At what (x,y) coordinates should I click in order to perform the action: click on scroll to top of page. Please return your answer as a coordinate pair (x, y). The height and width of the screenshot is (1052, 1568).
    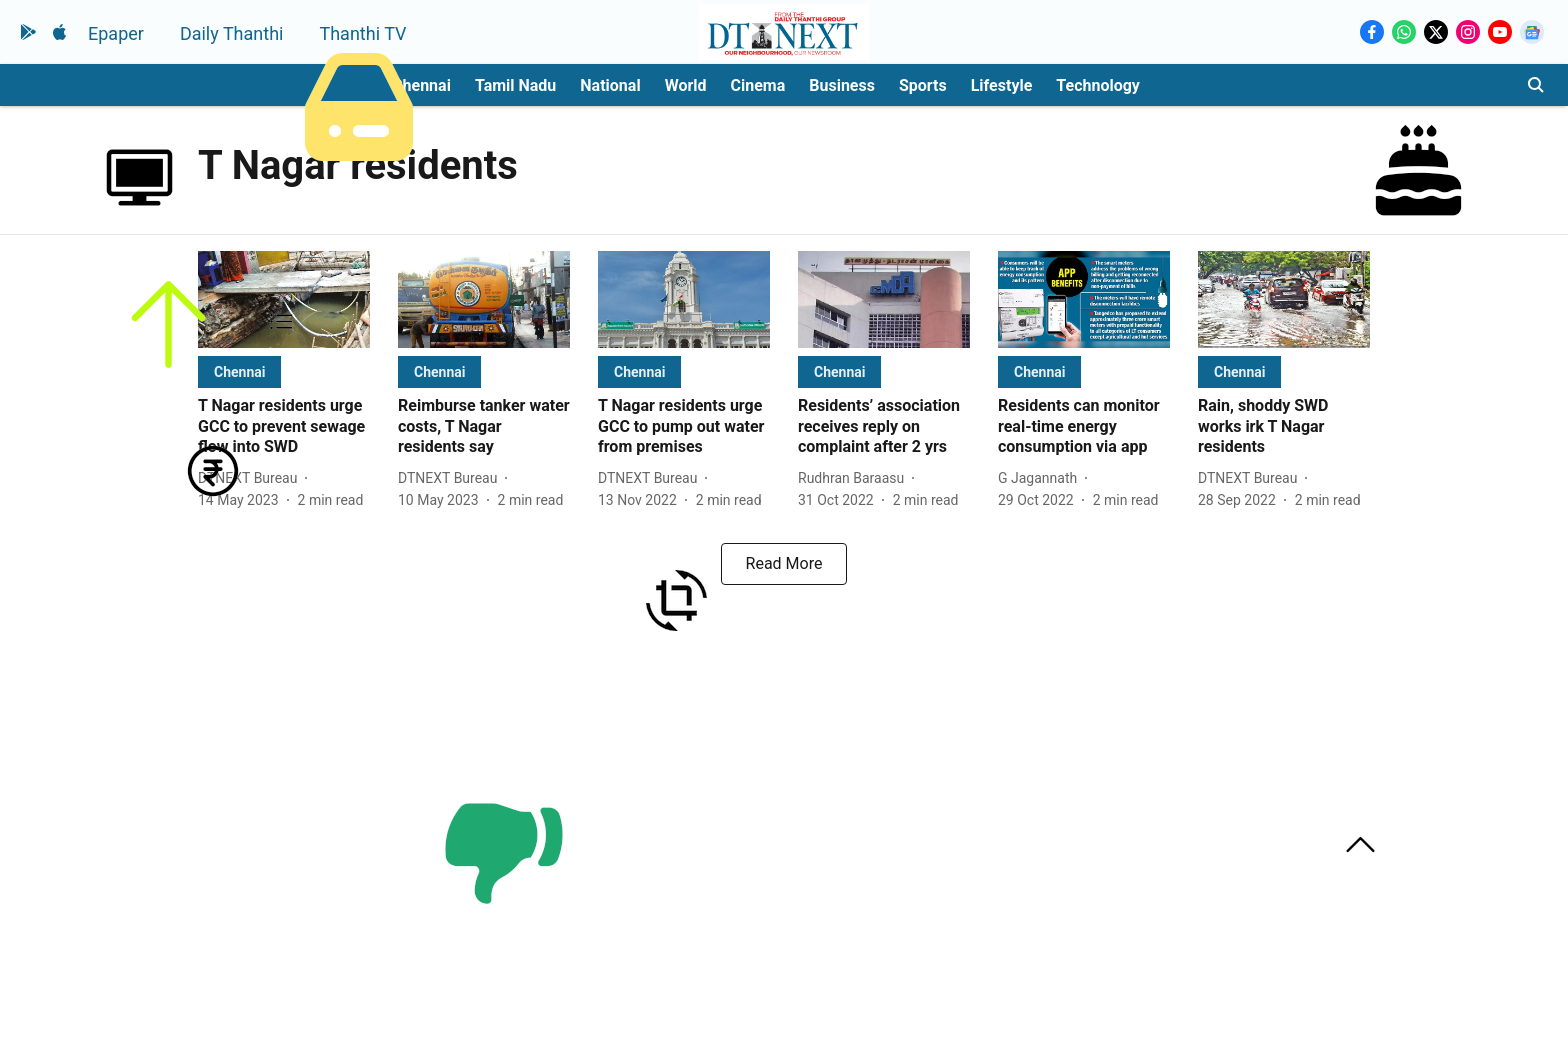
    Looking at the image, I should click on (168, 324).